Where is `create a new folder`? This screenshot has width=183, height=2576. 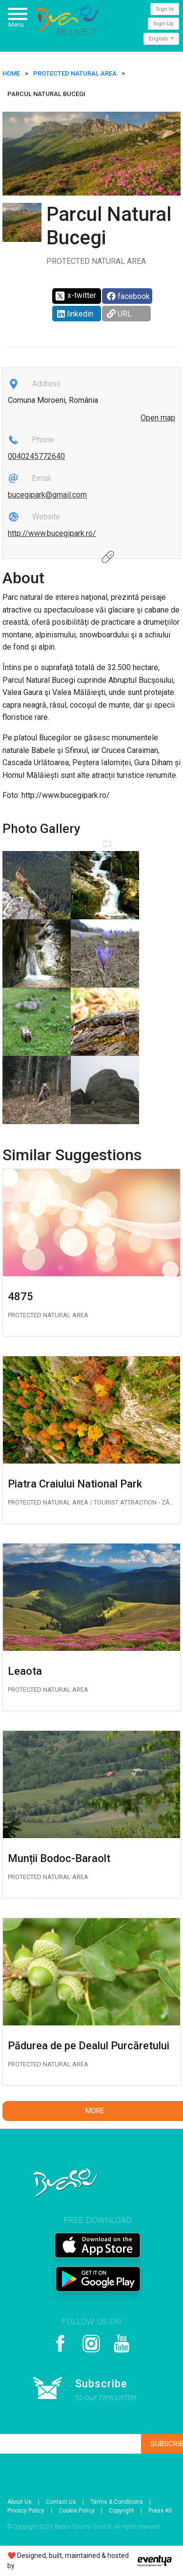
create a new folder is located at coordinates (107, 843).